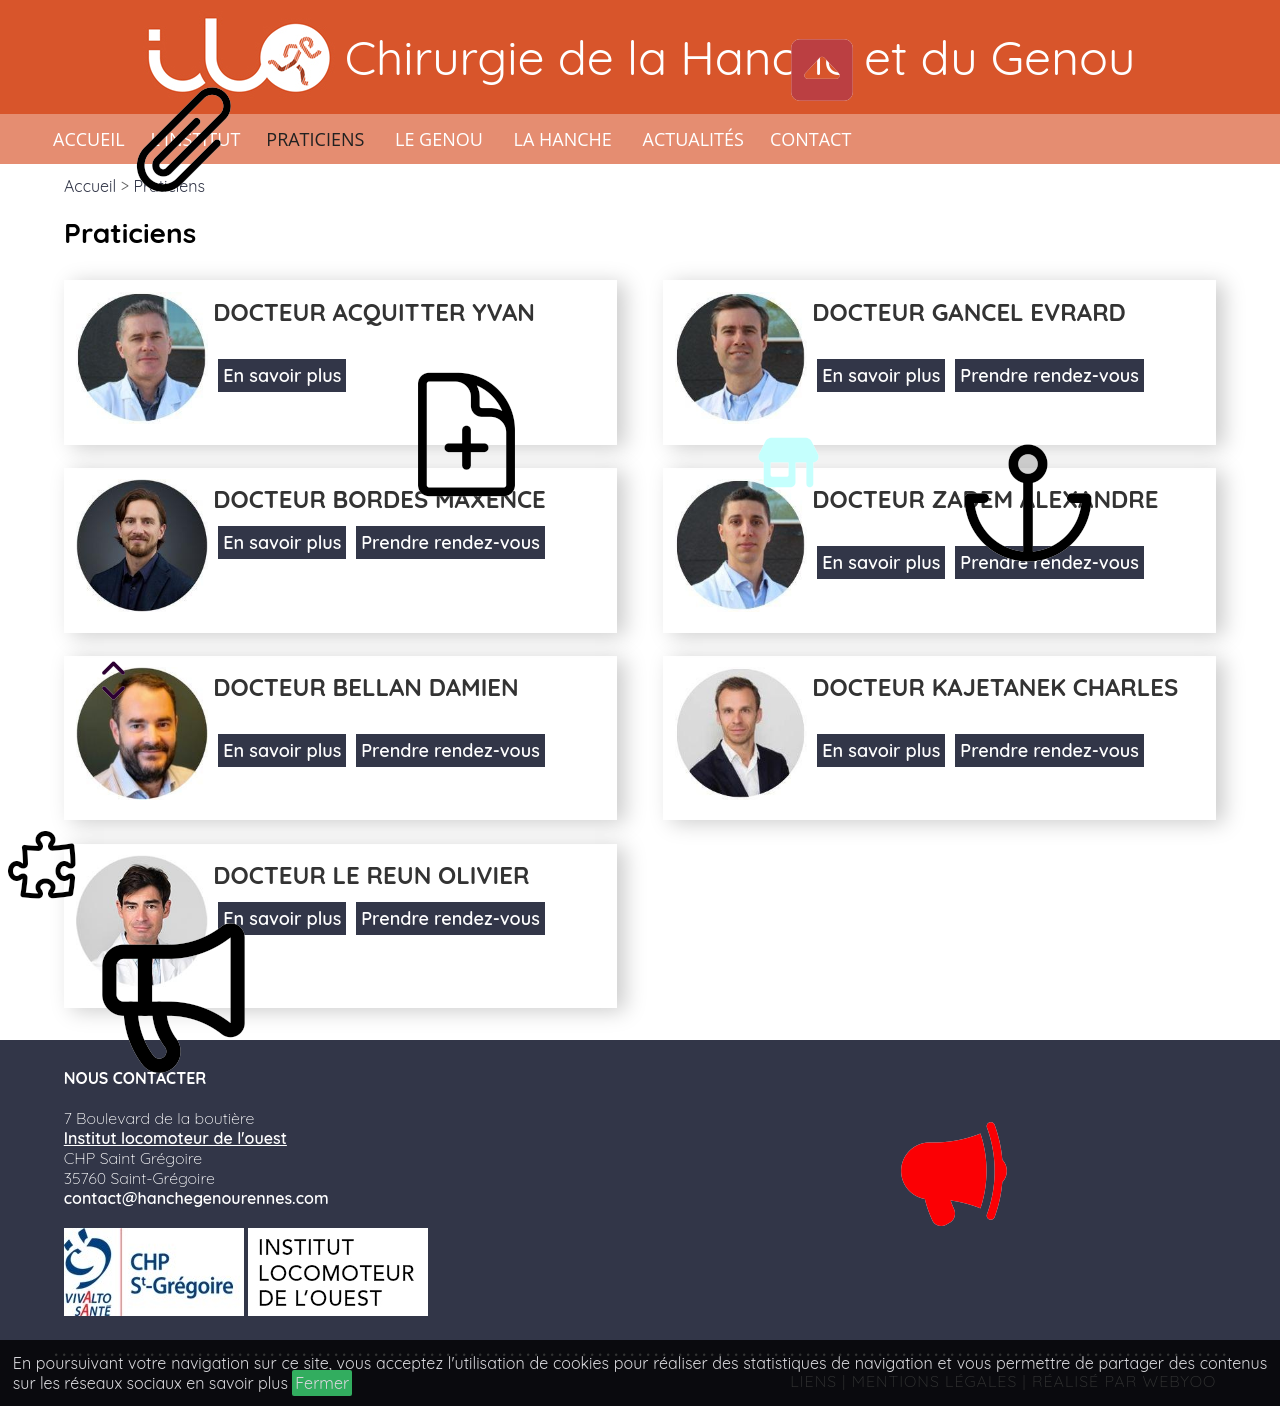 The width and height of the screenshot is (1280, 1406). Describe the element at coordinates (788, 462) in the screenshot. I see `open the shop or store` at that location.